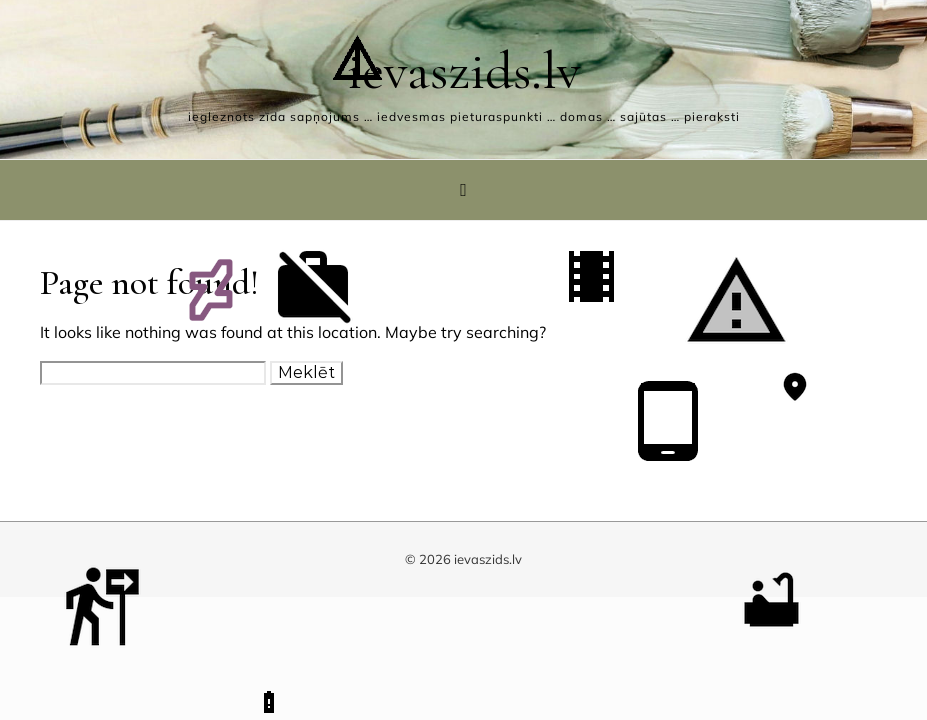 This screenshot has width=927, height=720. What do you see at coordinates (269, 702) in the screenshot?
I see `low battery warning` at bounding box center [269, 702].